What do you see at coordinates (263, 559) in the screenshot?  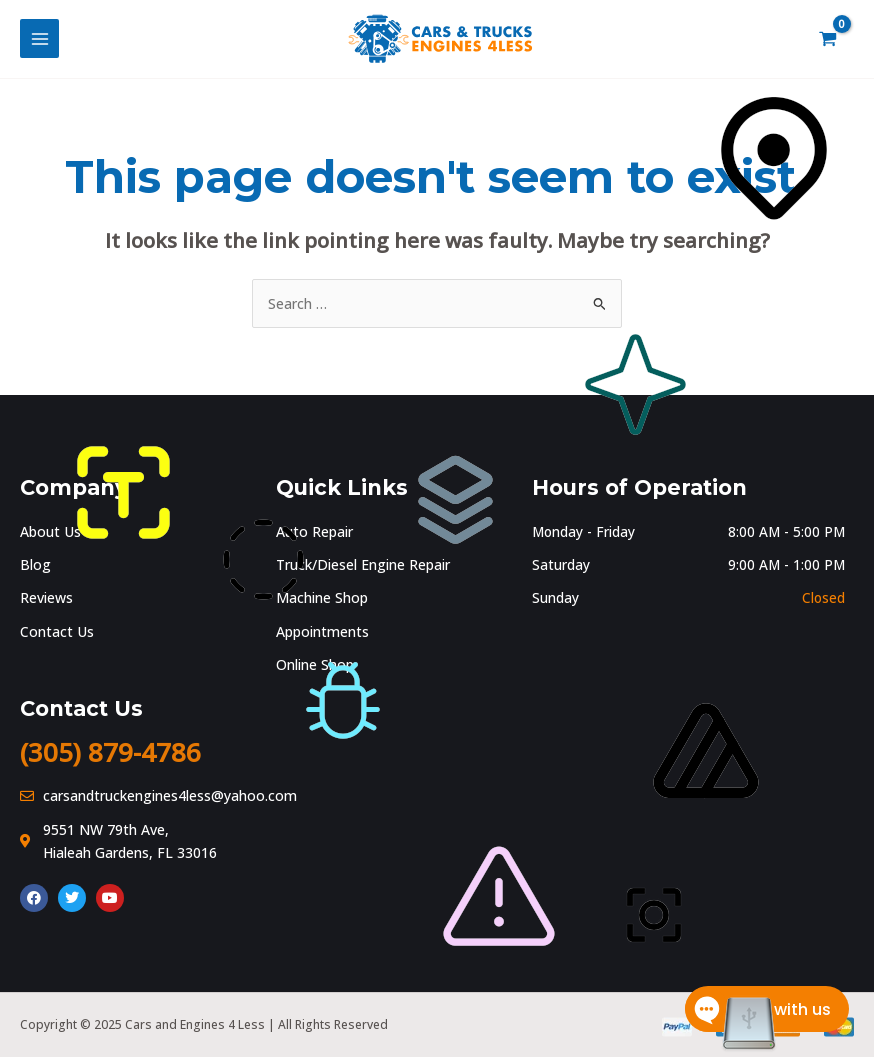 I see `create a new draft issue` at bounding box center [263, 559].